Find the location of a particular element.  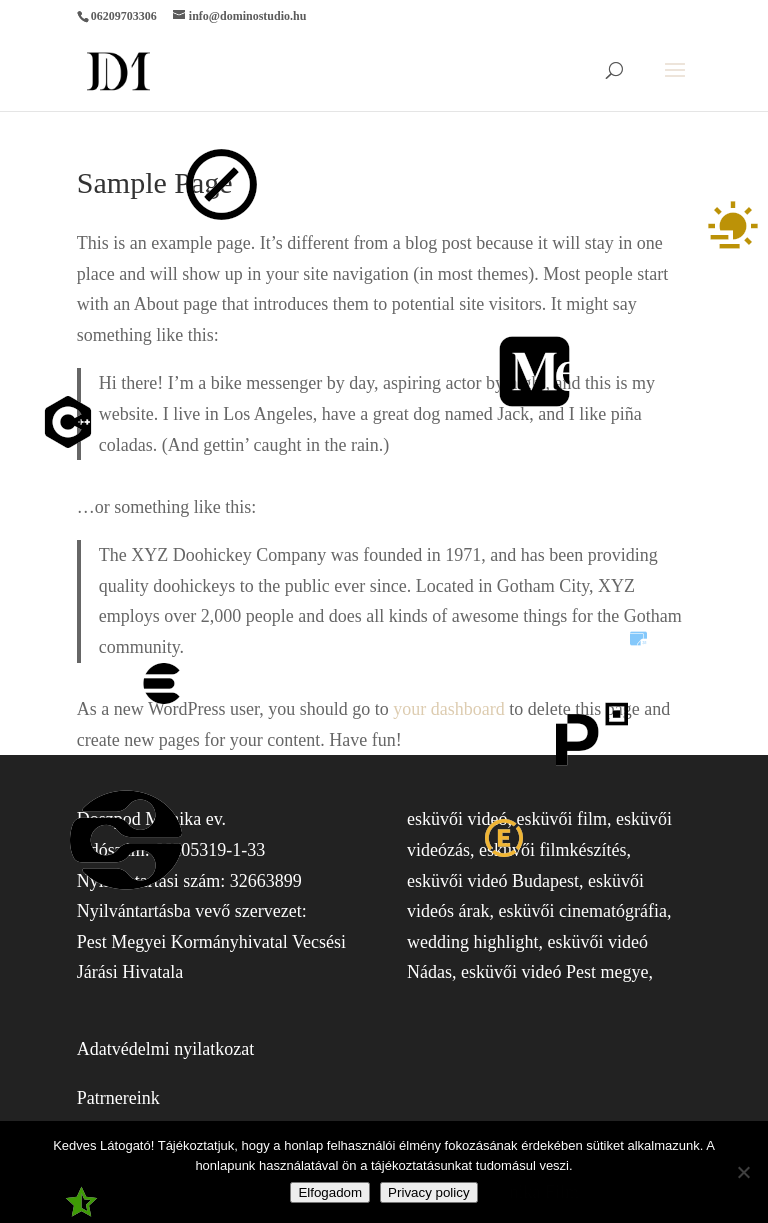

indicates a partial or half rating is located at coordinates (81, 1202).